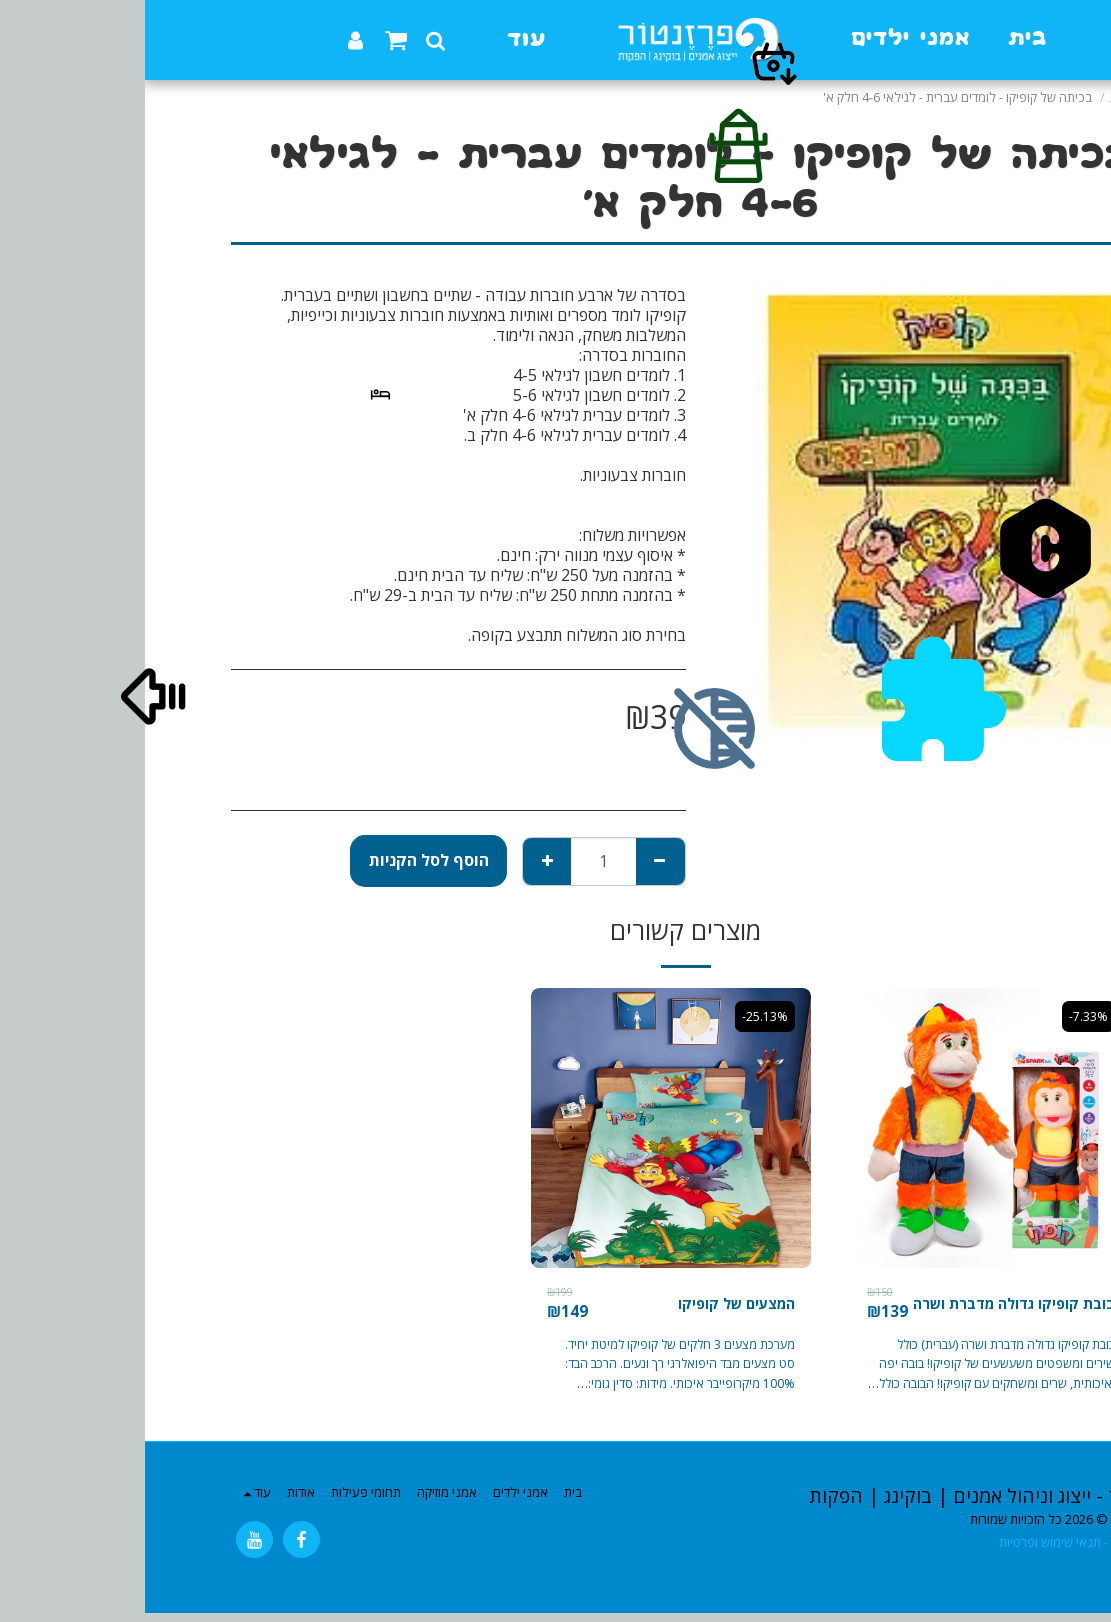 This screenshot has width=1111, height=1622. I want to click on indicates a "C" category or classification level, so click(1045, 548).